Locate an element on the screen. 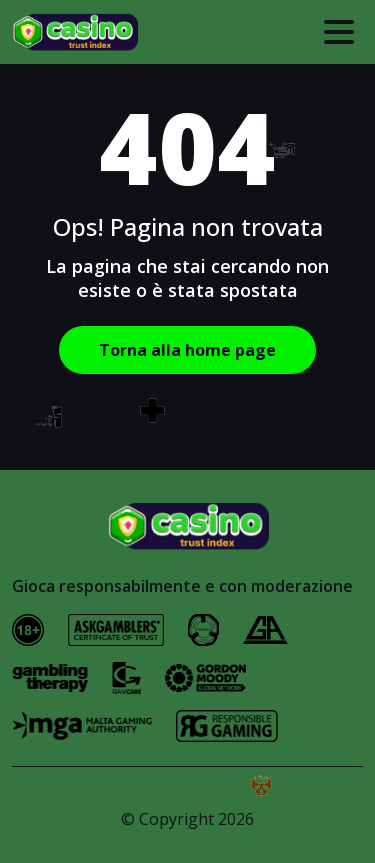 This screenshot has width=375, height=863. indicates player death or game over state is located at coordinates (261, 785).